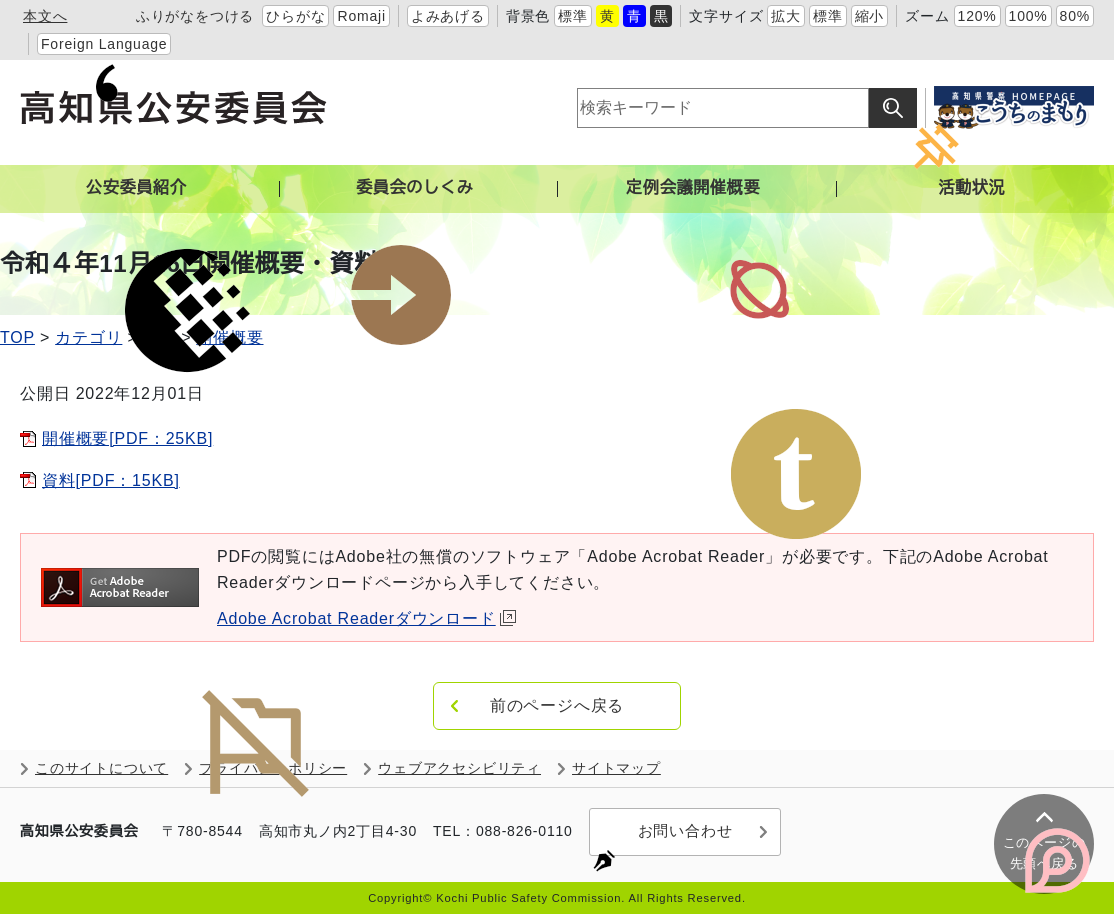 This screenshot has width=1114, height=914. Describe the element at coordinates (107, 84) in the screenshot. I see `insert a block quote or citation` at that location.